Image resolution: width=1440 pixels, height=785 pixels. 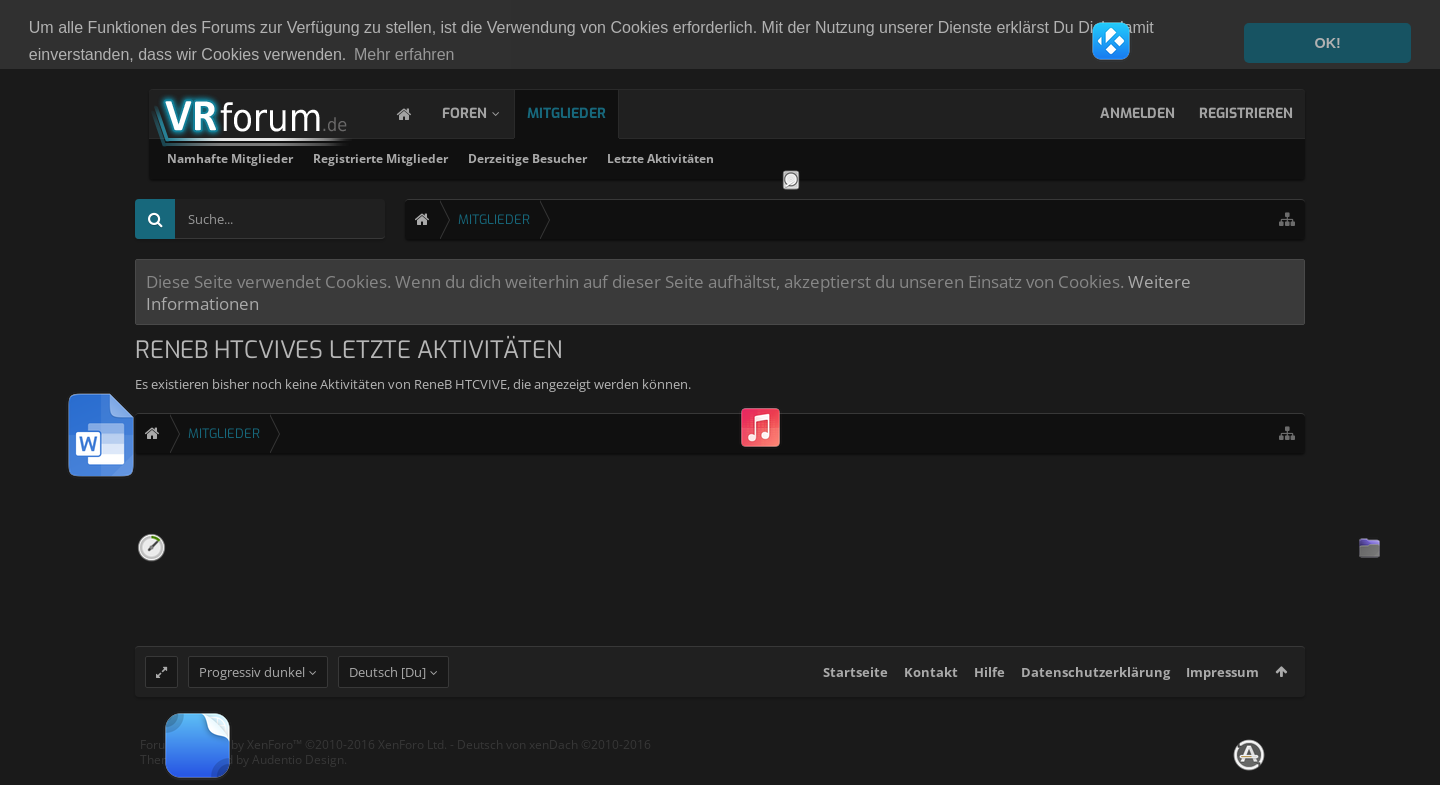 I want to click on open sysprof system profiler, so click(x=151, y=547).